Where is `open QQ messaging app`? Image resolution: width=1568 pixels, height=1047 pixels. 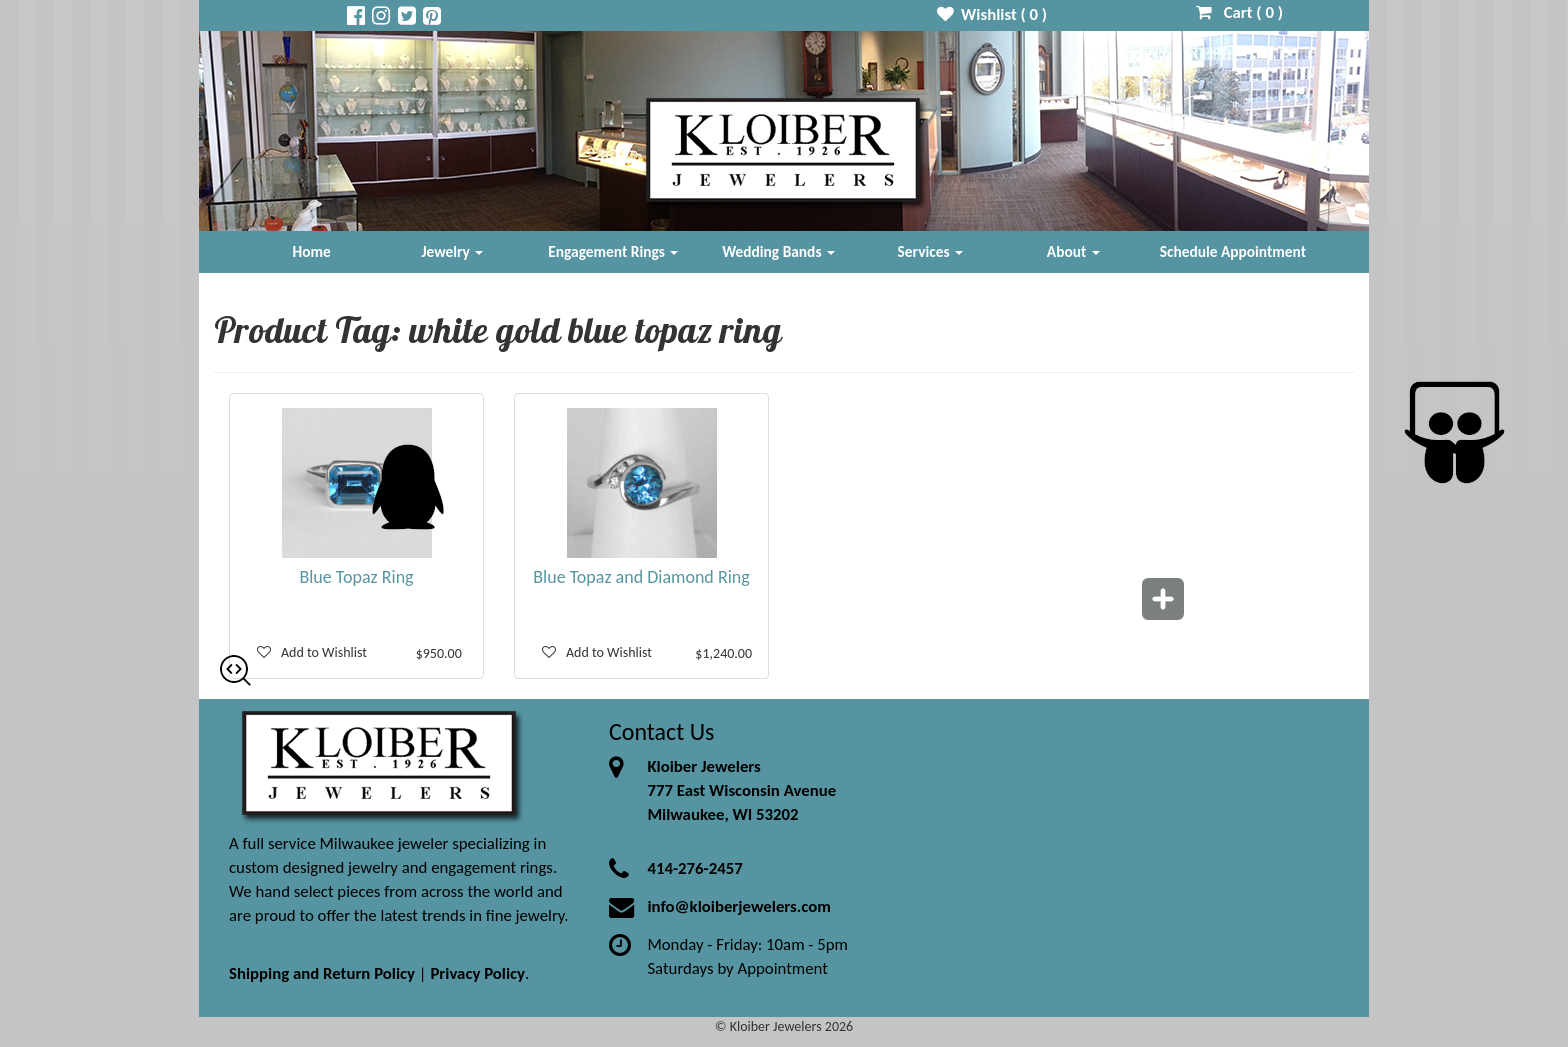 open QQ messaging app is located at coordinates (408, 487).